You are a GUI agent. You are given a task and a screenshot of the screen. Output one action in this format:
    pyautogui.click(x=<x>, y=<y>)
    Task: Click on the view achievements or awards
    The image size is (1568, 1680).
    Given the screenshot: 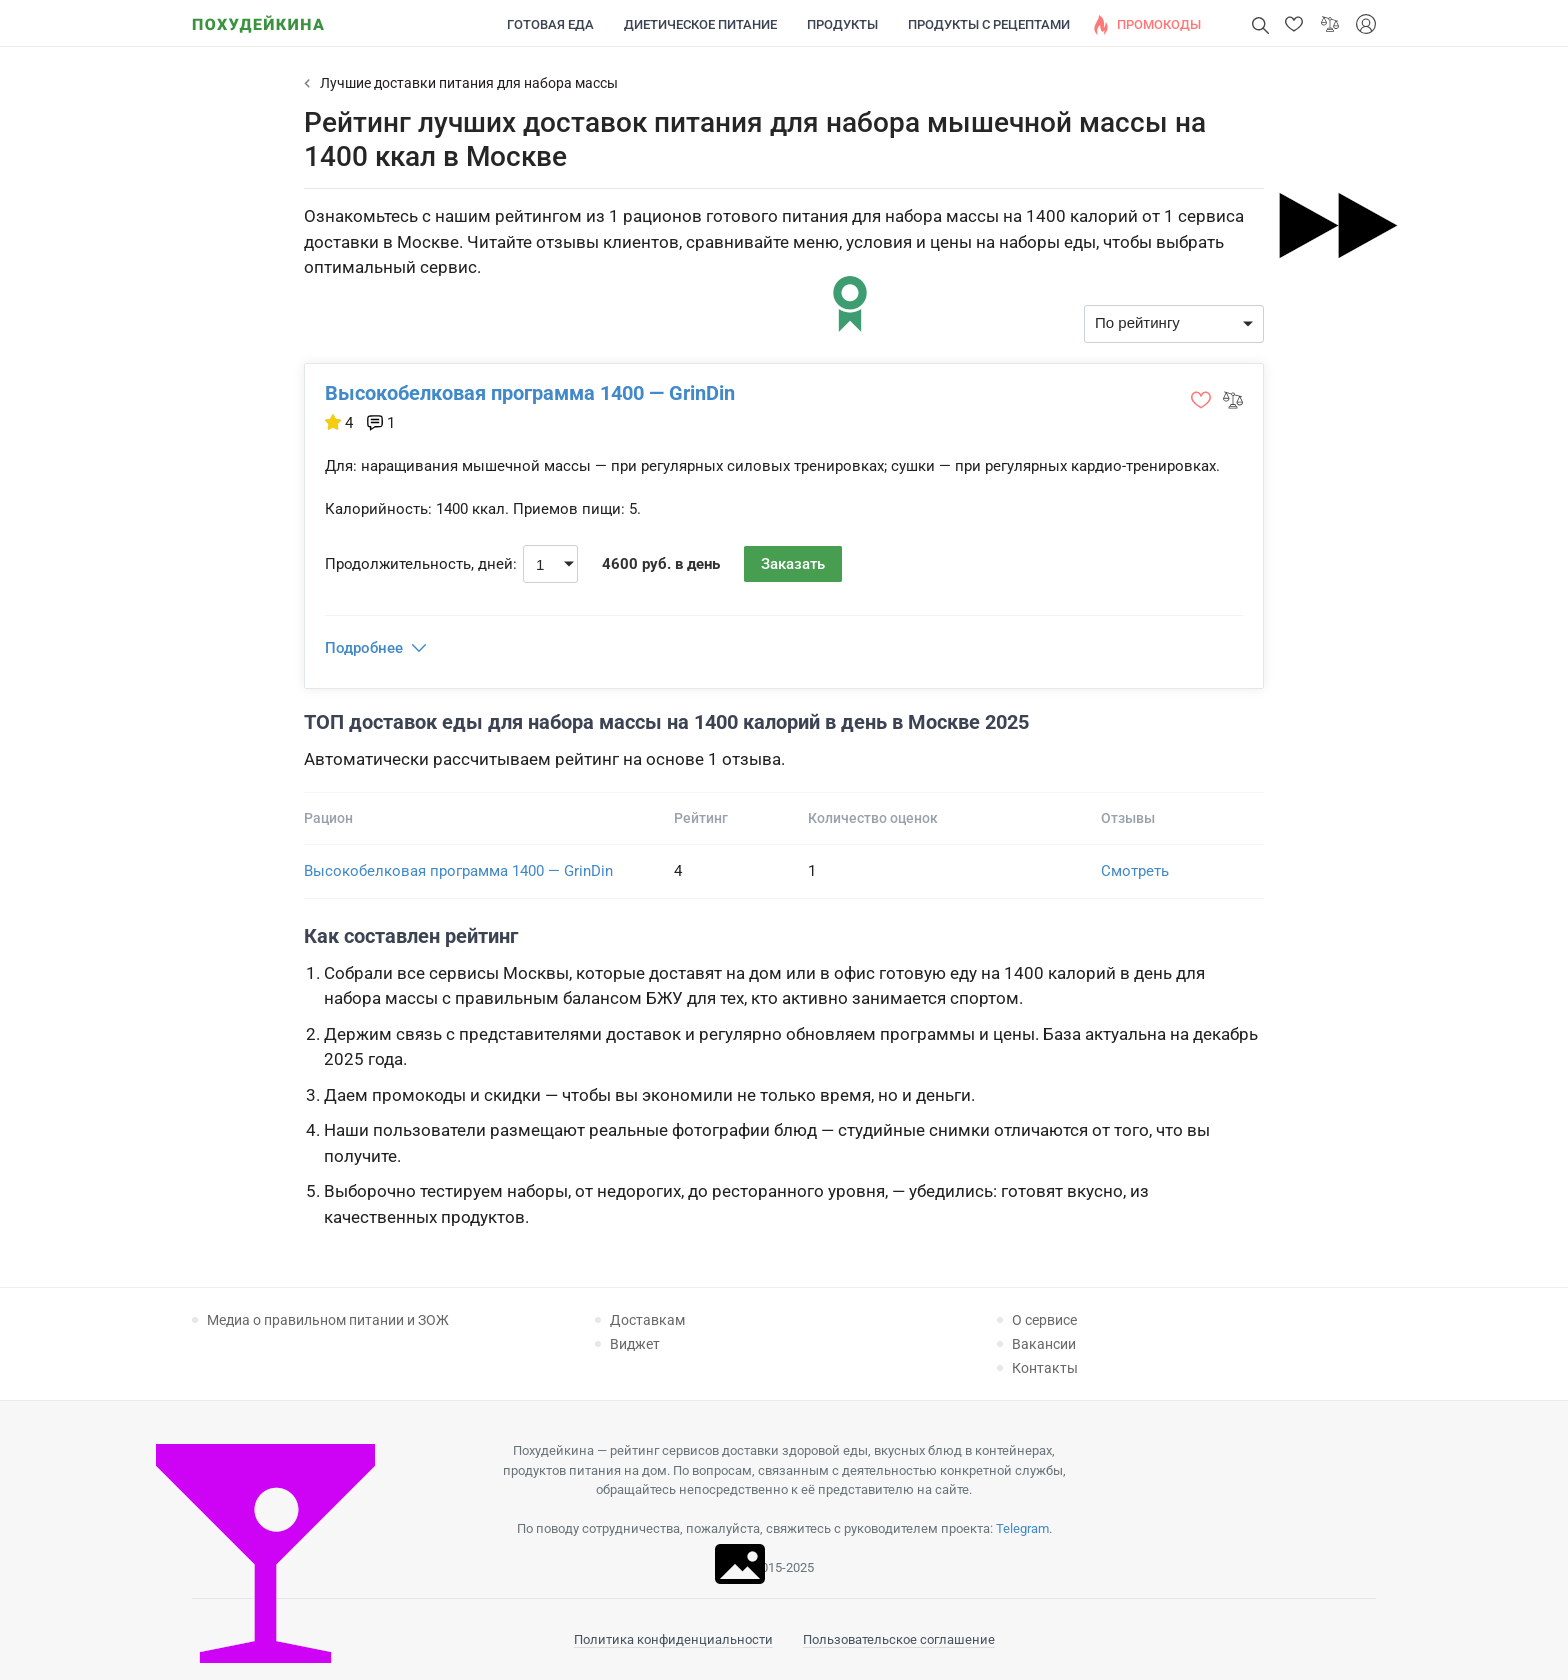 What is the action you would take?
    pyautogui.click(x=850, y=304)
    